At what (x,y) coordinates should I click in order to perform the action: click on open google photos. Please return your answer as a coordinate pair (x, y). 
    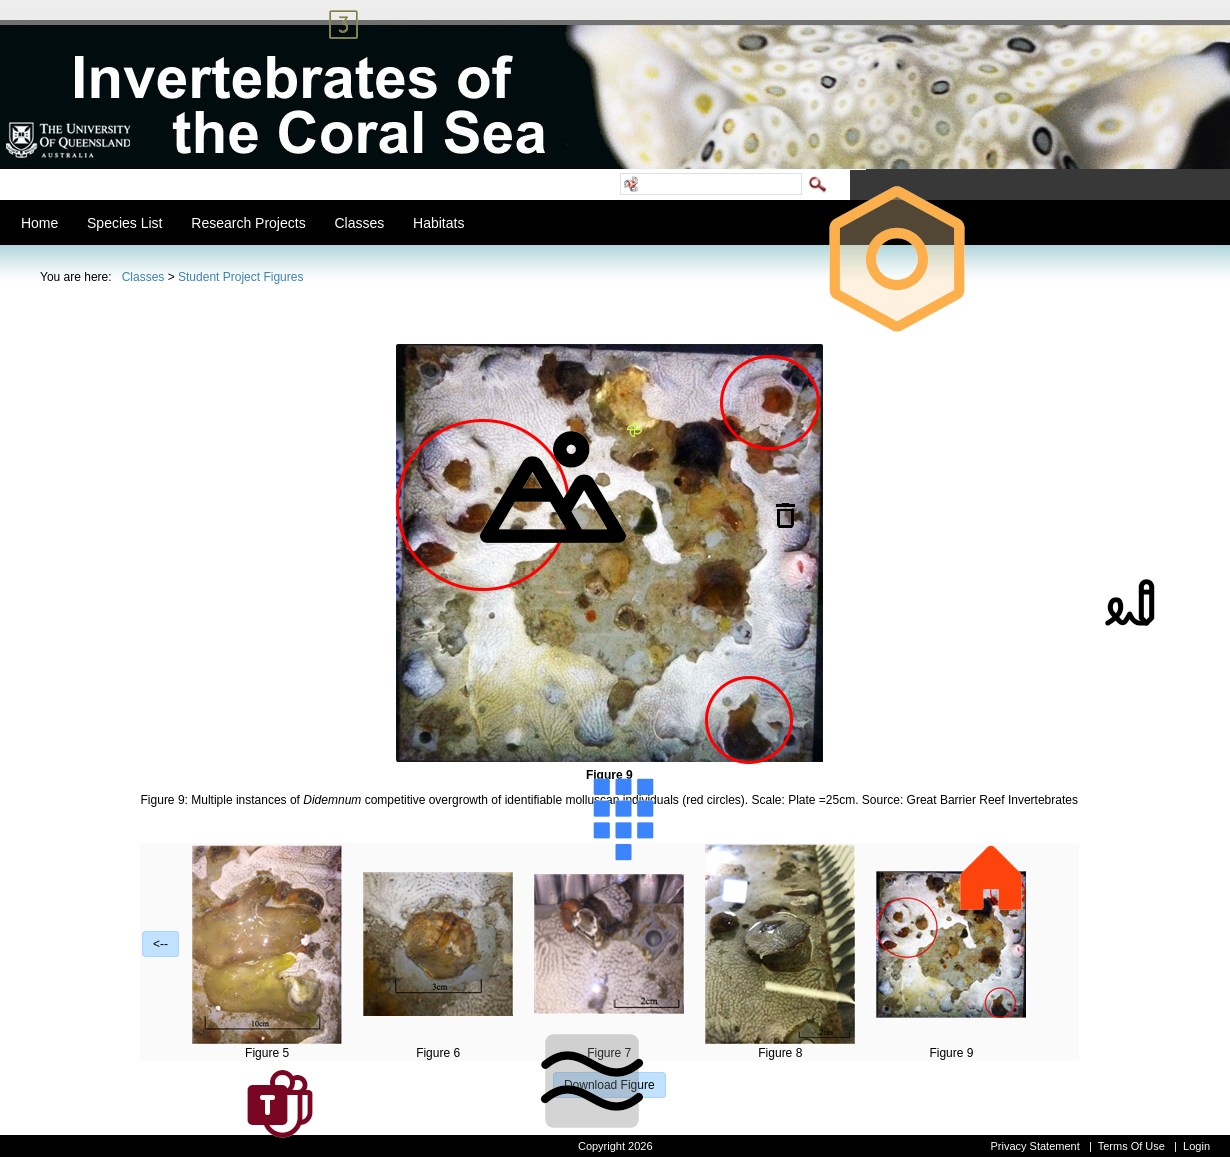
    Looking at the image, I should click on (634, 429).